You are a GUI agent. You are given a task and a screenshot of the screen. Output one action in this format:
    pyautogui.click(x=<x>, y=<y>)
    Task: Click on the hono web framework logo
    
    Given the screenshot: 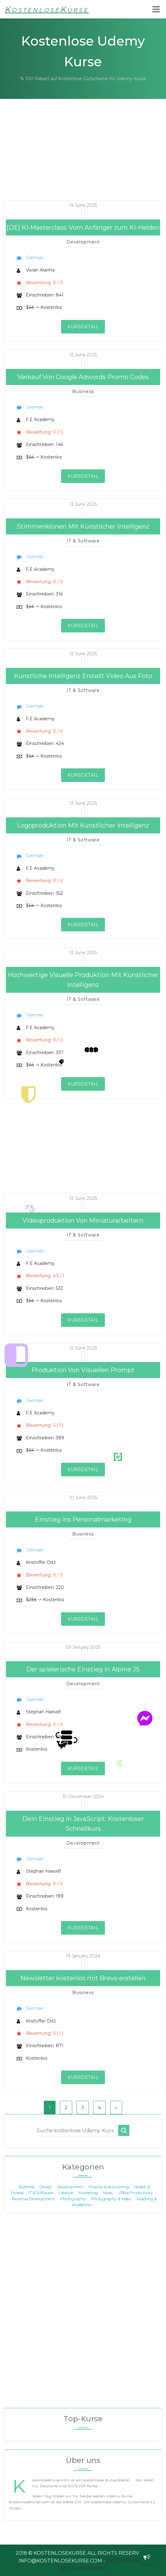 What is the action you would take?
    pyautogui.click(x=120, y=1762)
    